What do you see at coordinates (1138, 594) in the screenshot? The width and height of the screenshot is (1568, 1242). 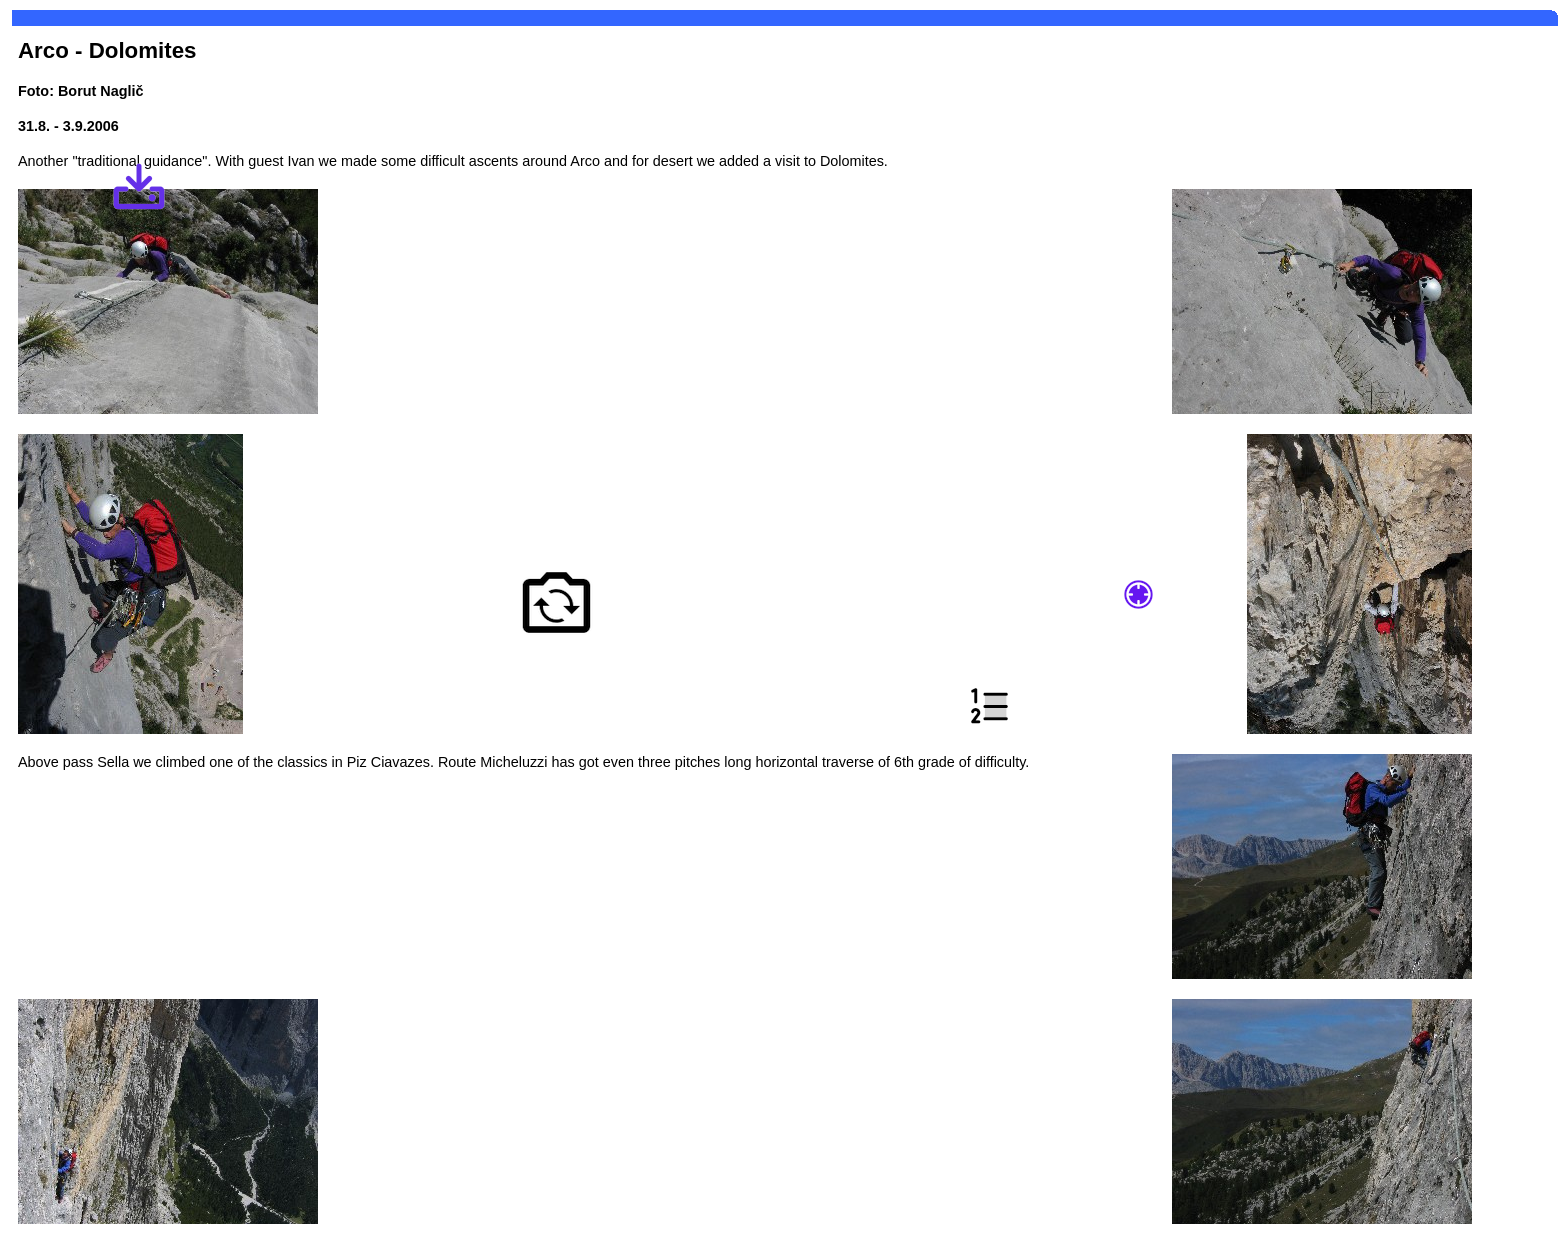 I see `center map on current location` at bounding box center [1138, 594].